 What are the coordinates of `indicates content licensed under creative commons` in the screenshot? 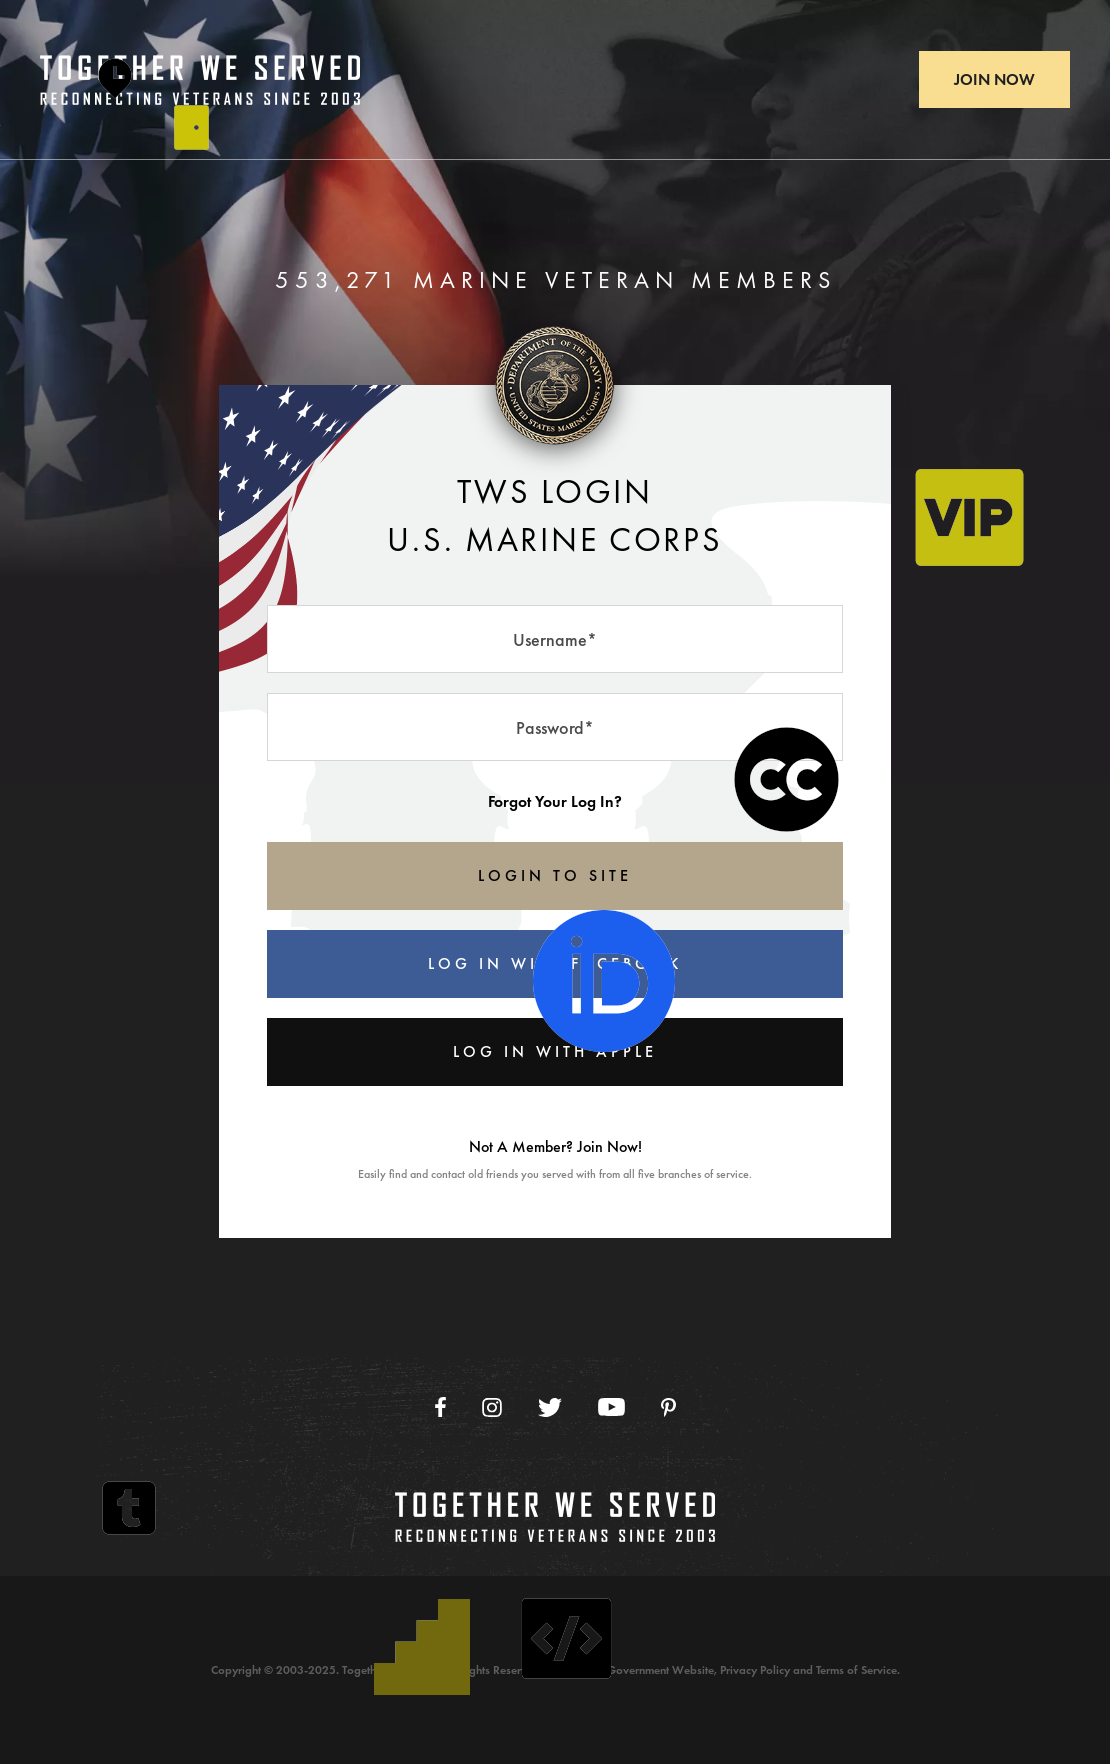 It's located at (786, 779).